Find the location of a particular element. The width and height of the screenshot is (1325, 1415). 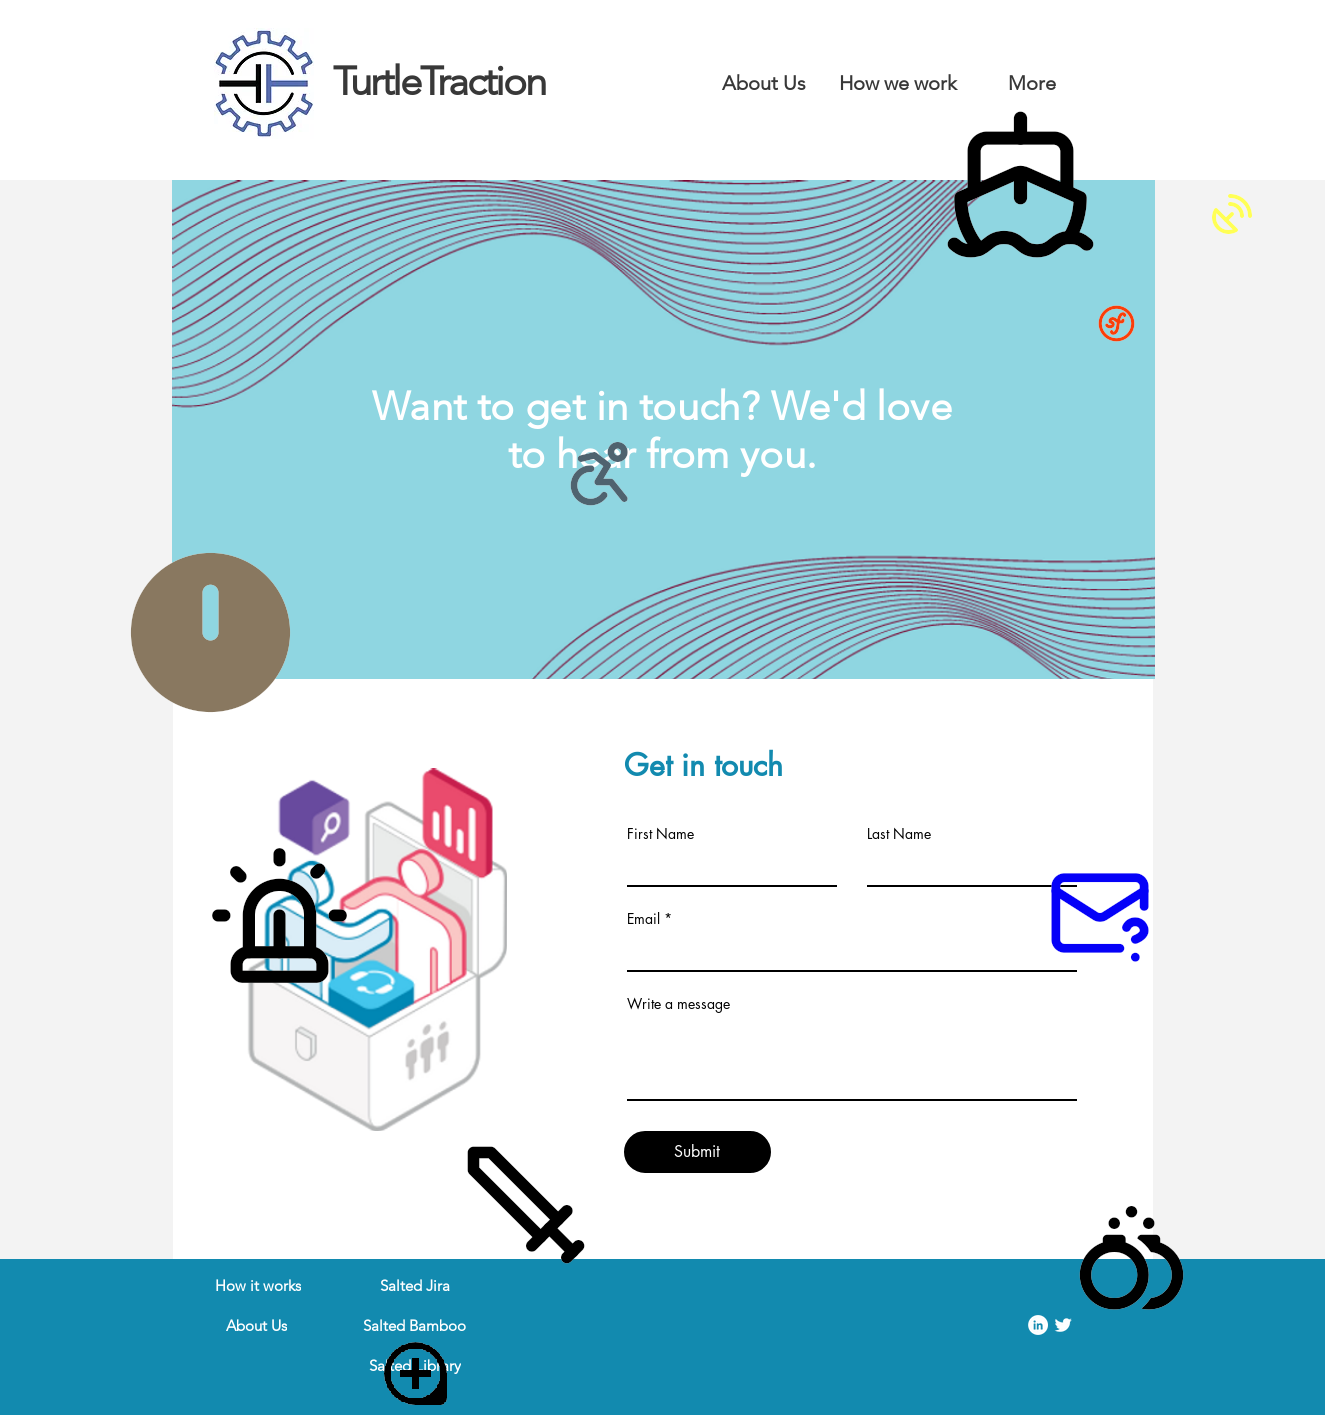

indicates 12 o'clock or noon/midnight is located at coordinates (210, 632).